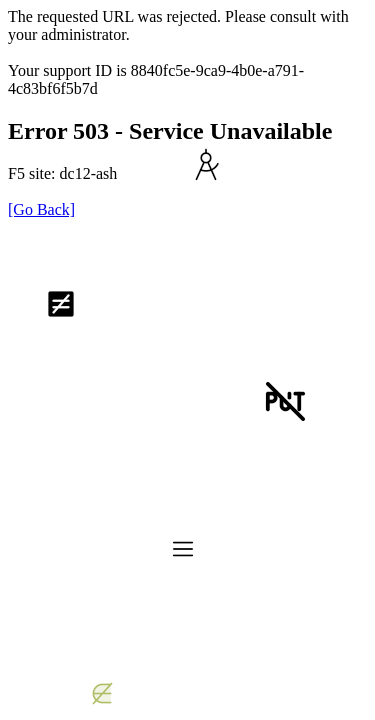 This screenshot has width=375, height=720. Describe the element at coordinates (206, 165) in the screenshot. I see `access drawing or drafting tools` at that location.